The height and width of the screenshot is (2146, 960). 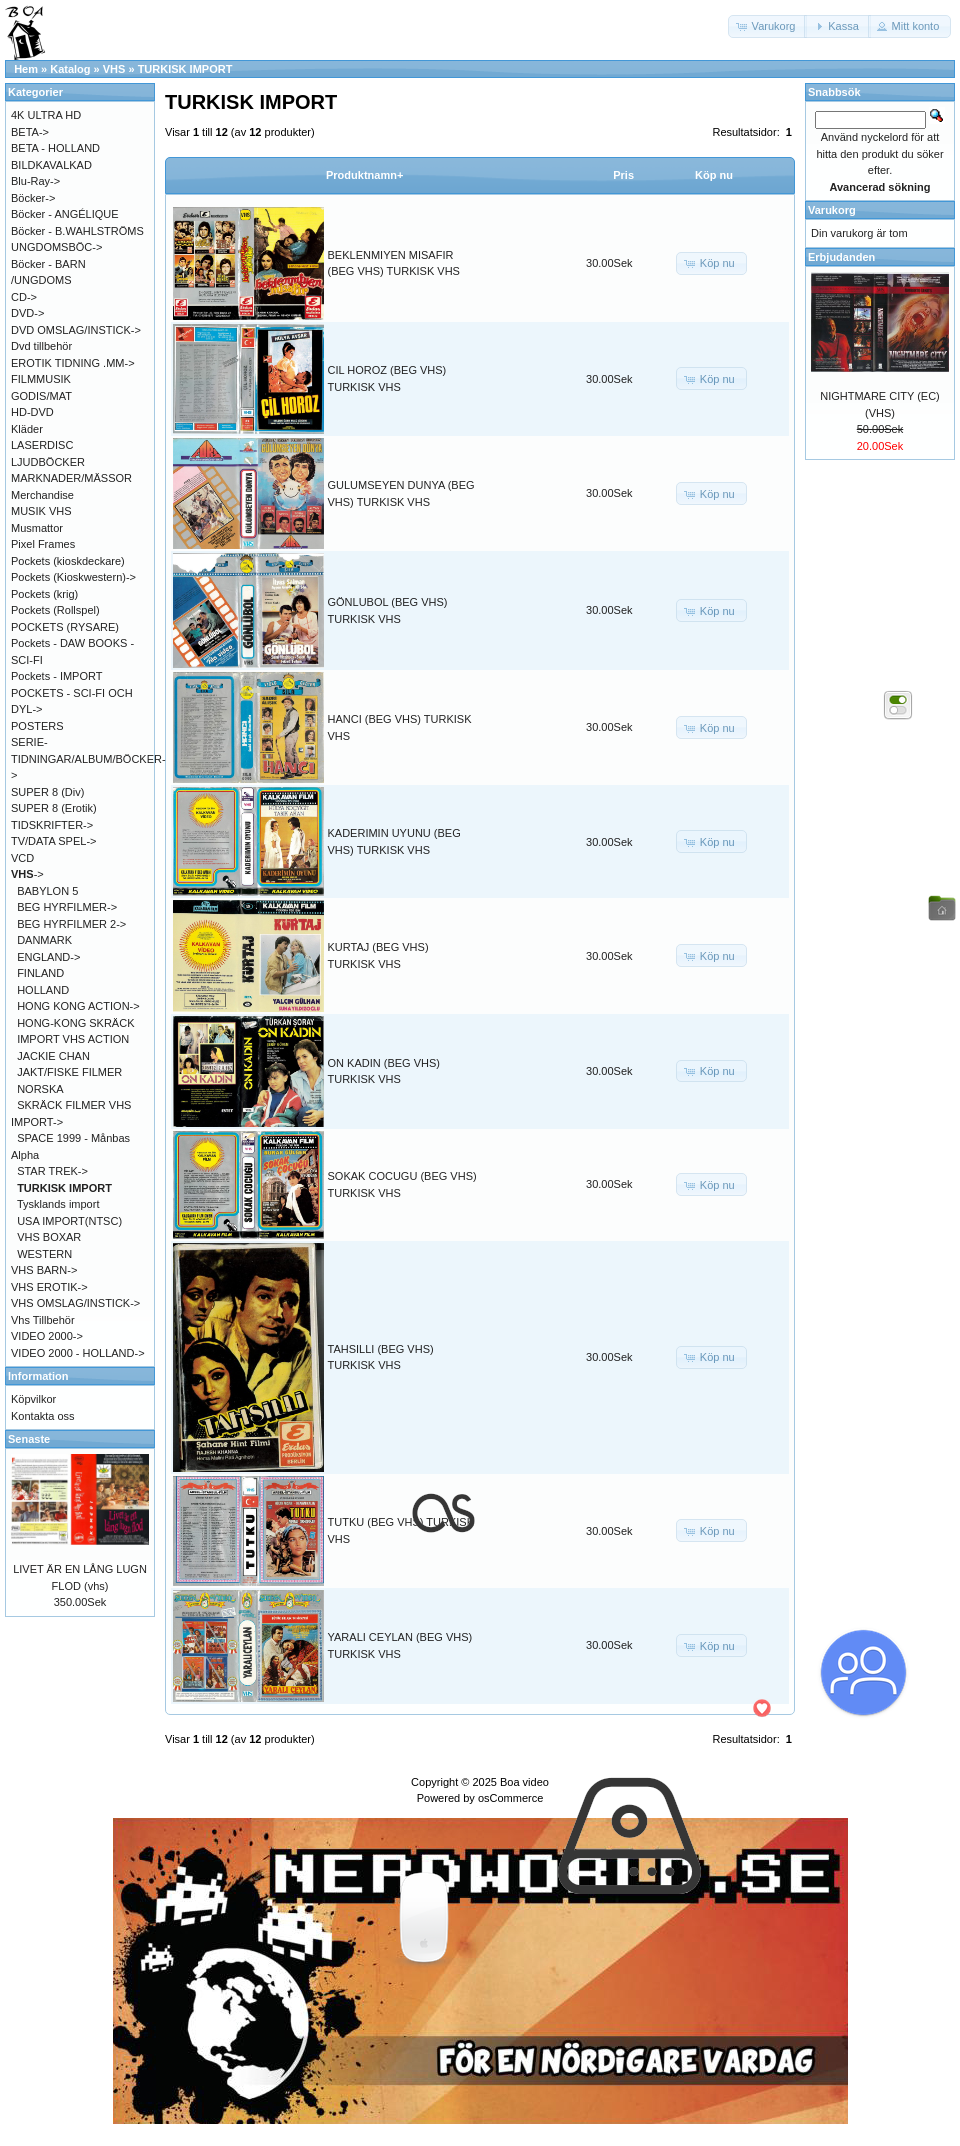 What do you see at coordinates (762, 1708) in the screenshot?
I see `mark item as favorite` at bounding box center [762, 1708].